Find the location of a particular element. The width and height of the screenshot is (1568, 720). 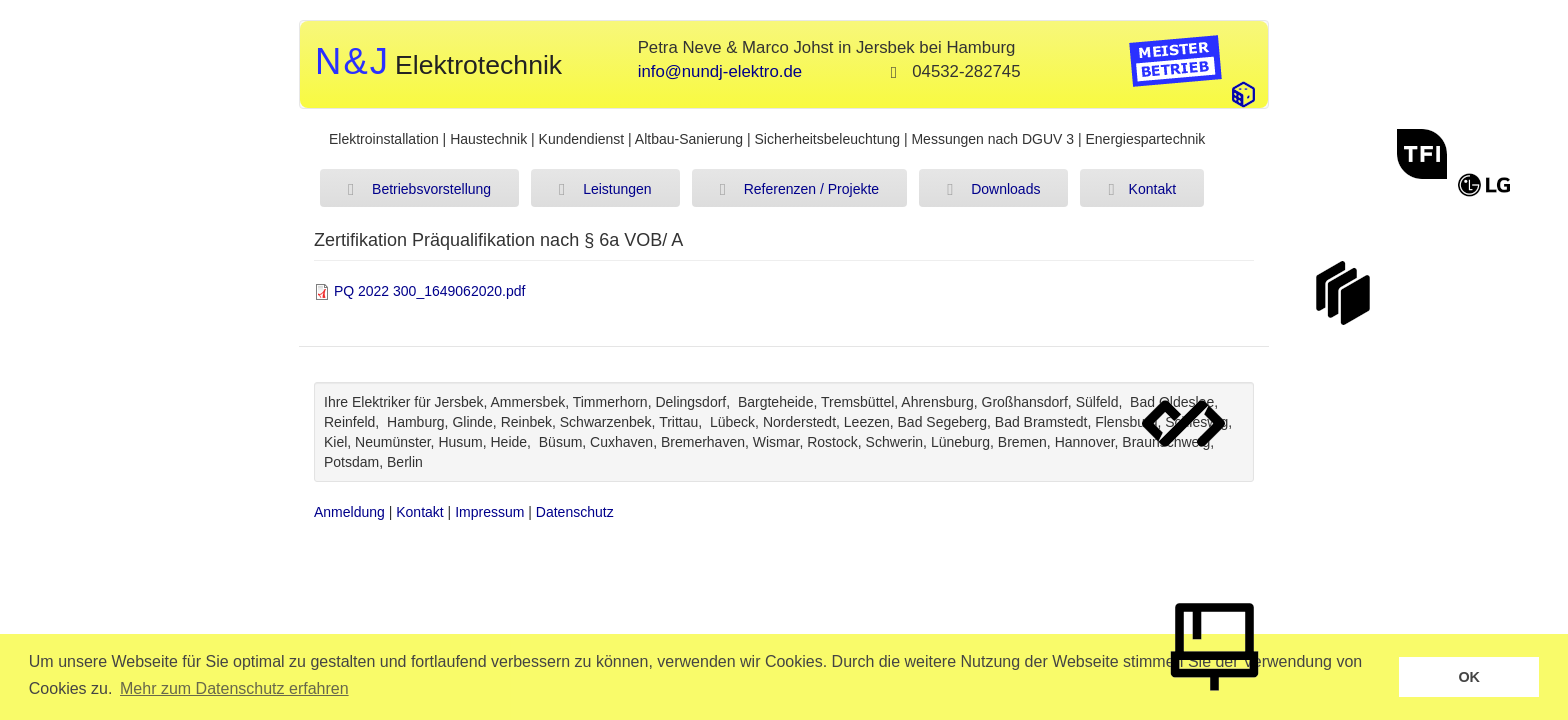

open transport for ireland app or website is located at coordinates (1422, 154).